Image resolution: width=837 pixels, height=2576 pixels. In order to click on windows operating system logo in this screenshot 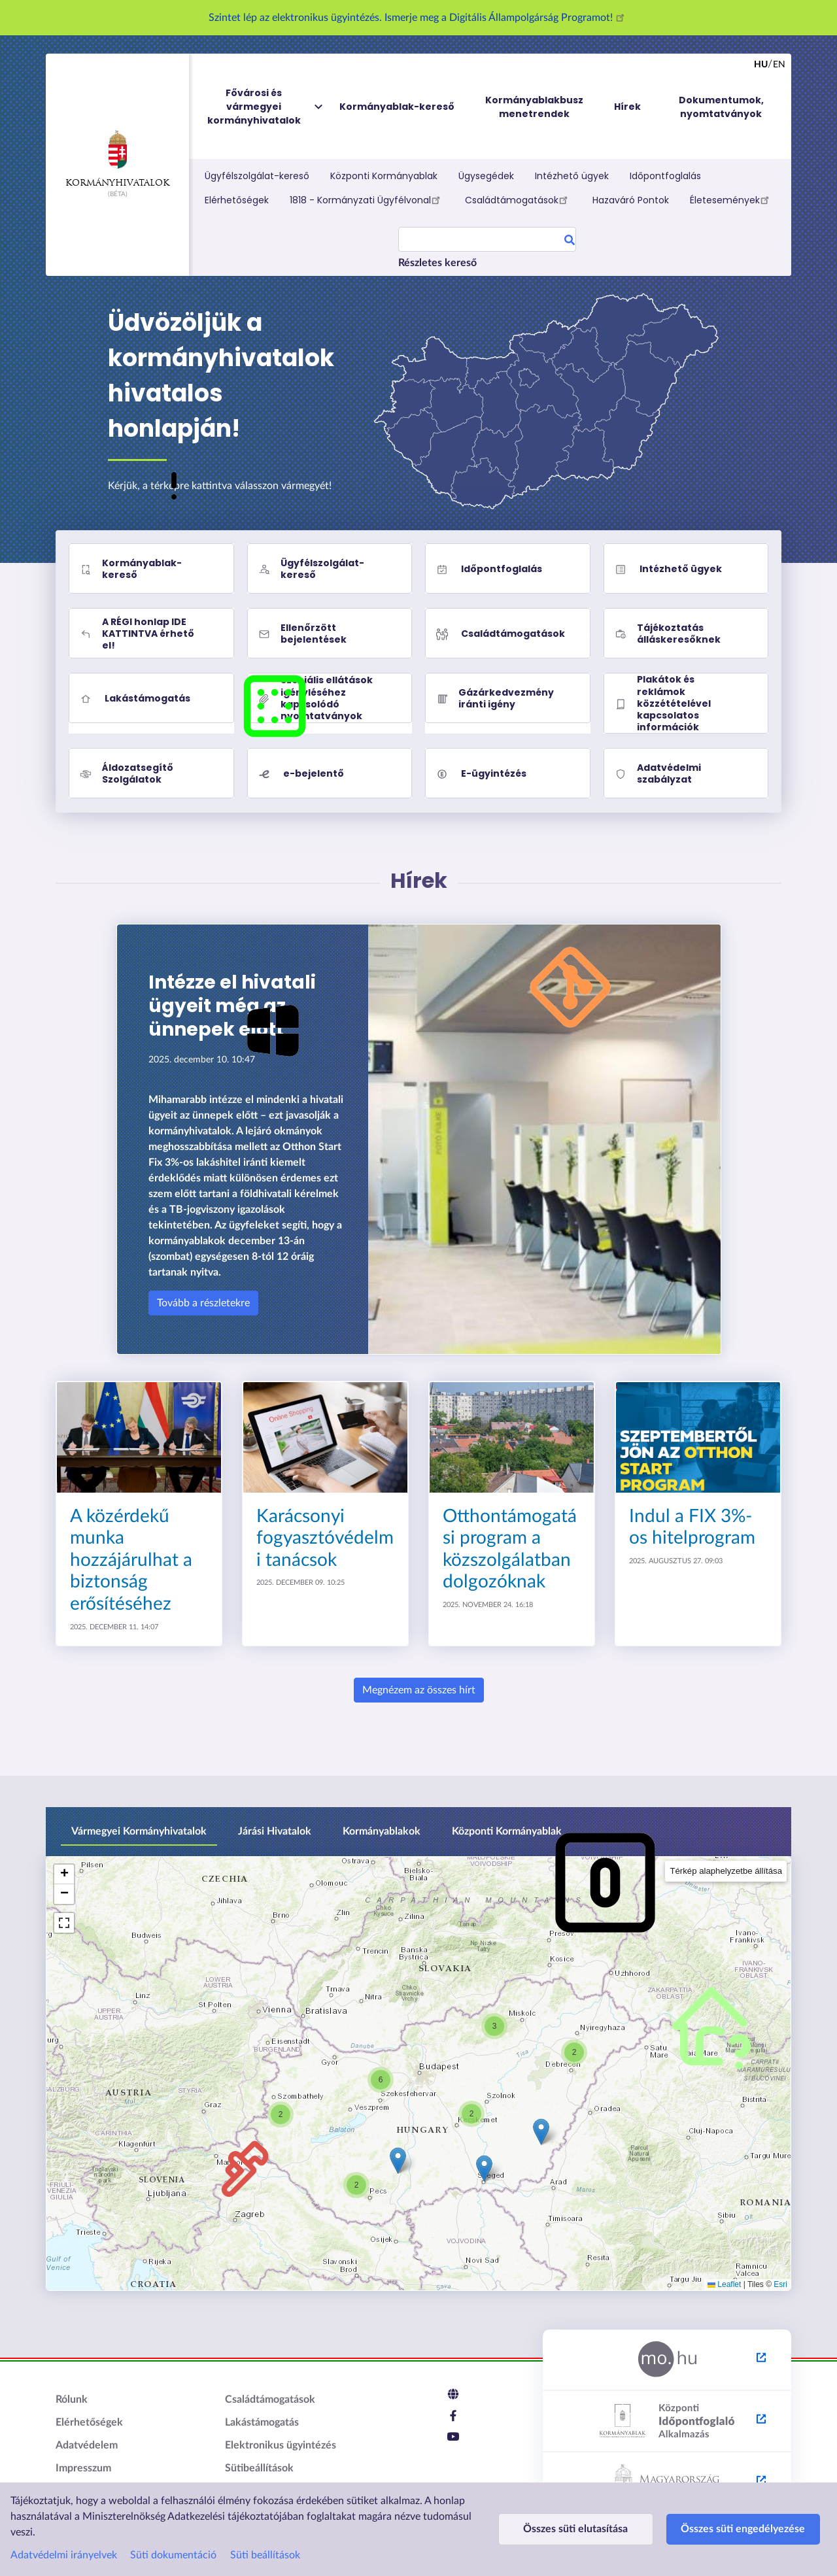, I will do `click(273, 1030)`.